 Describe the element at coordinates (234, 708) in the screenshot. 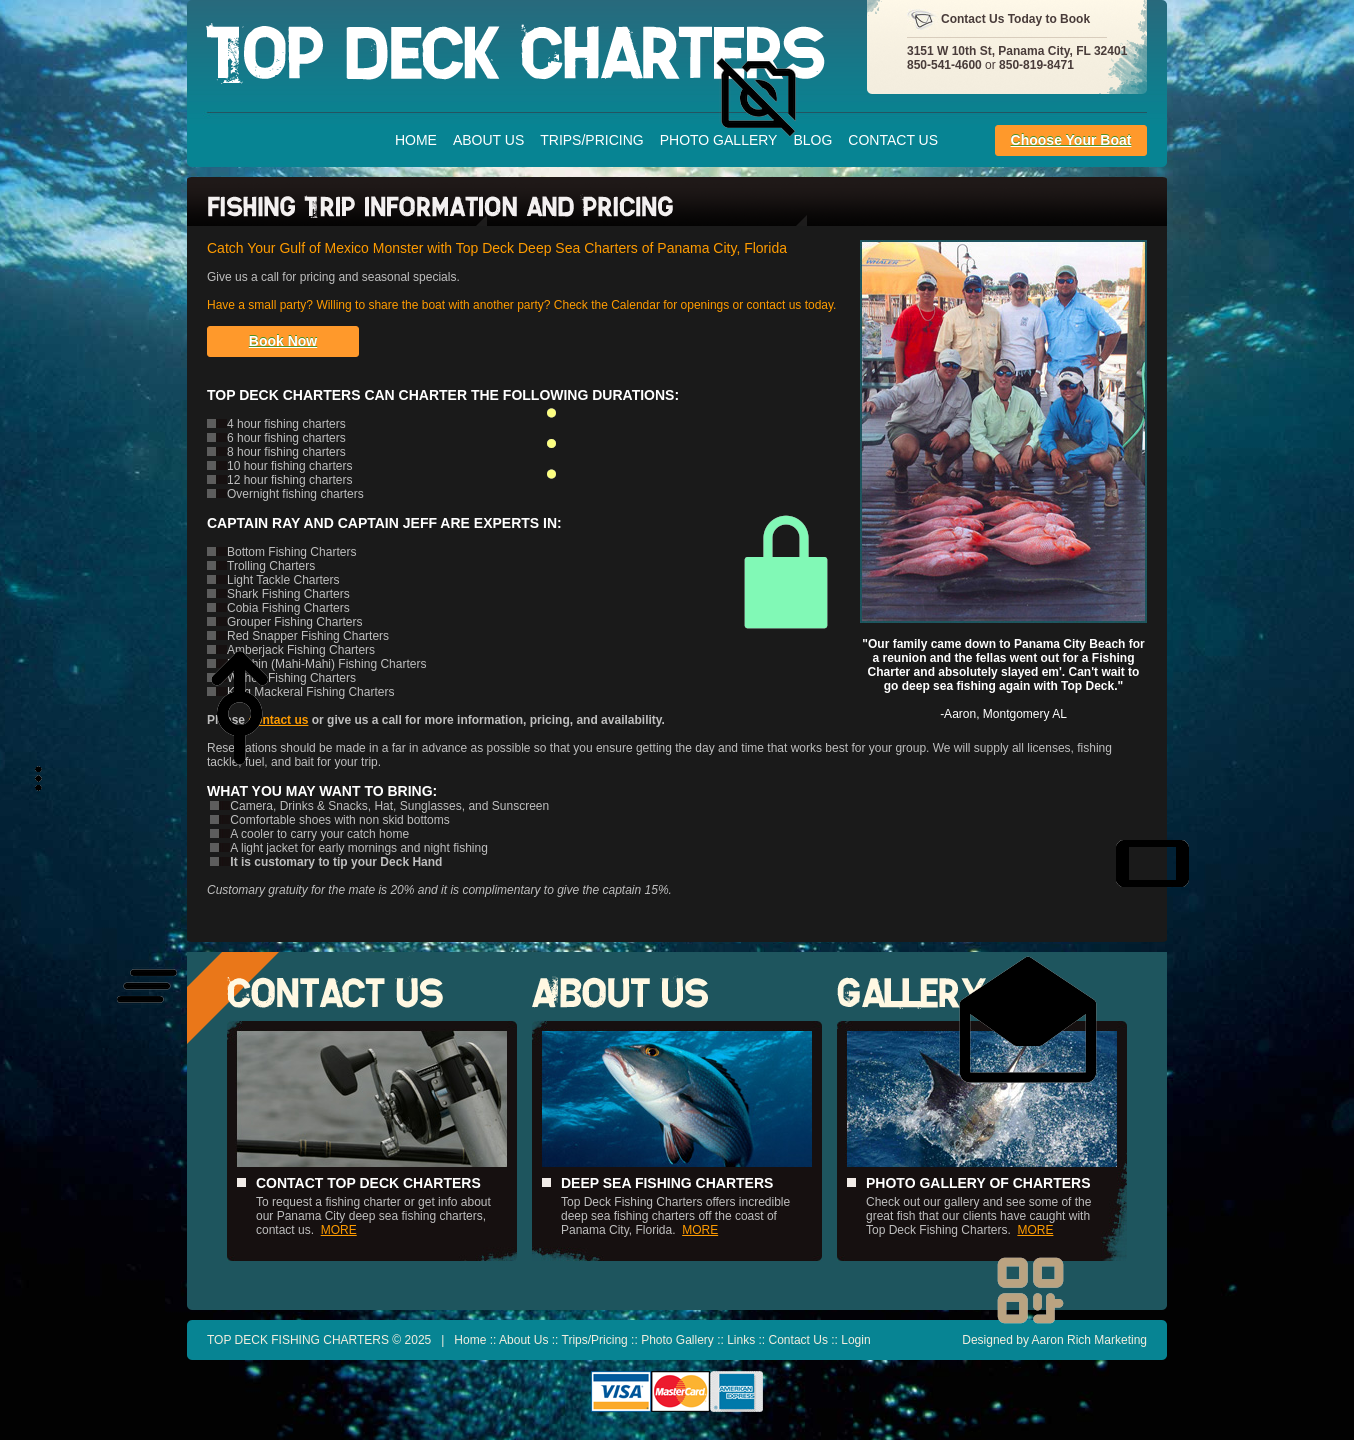

I see `continue straight through the roundabout` at that location.